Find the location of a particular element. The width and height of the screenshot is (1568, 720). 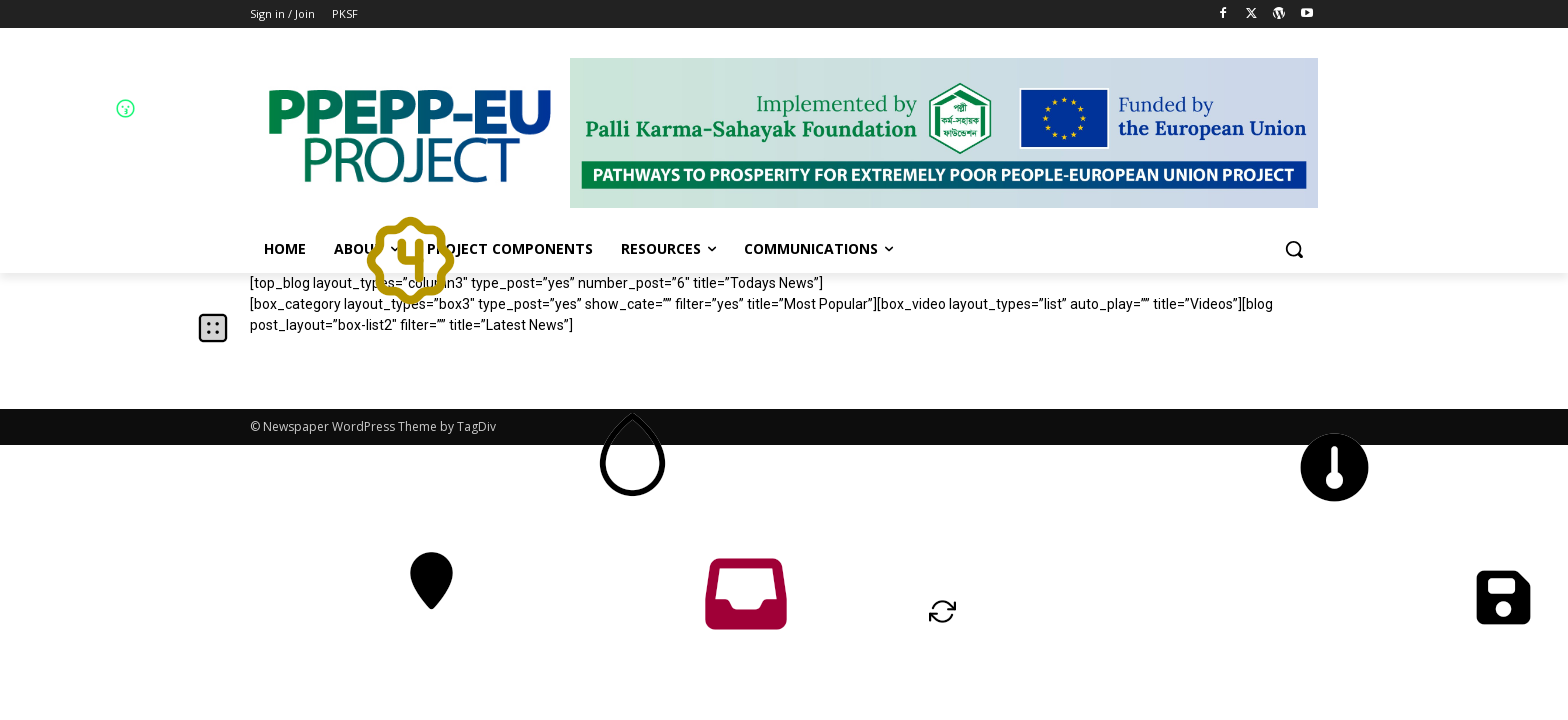

view your inbox is located at coordinates (746, 594).